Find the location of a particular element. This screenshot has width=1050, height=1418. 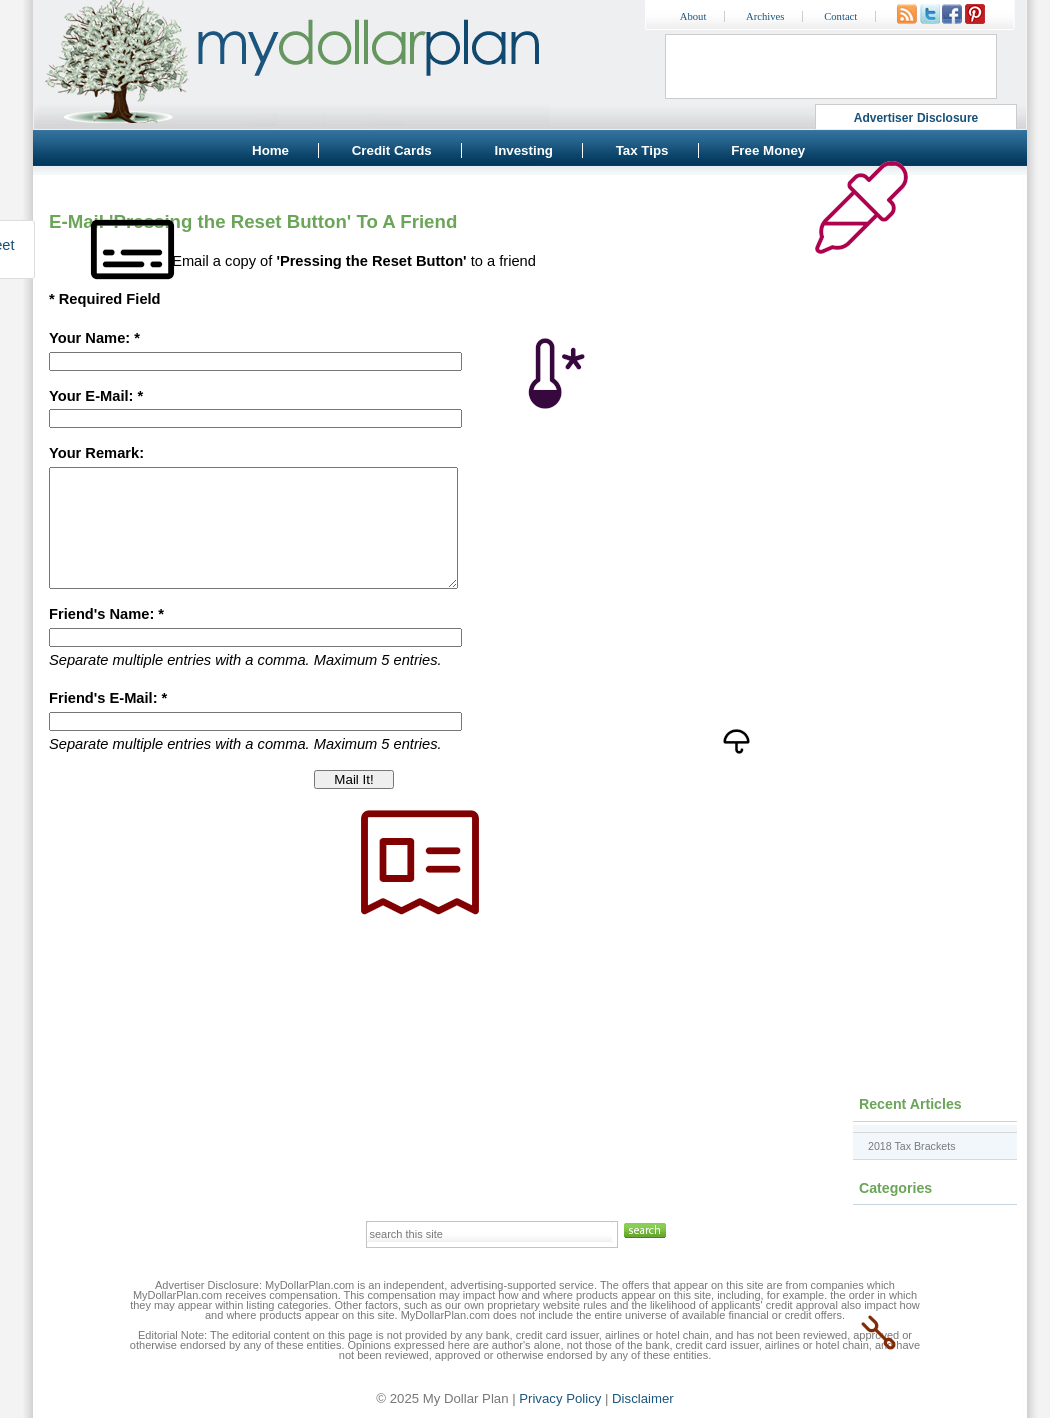

view news articles or press clippings is located at coordinates (420, 860).